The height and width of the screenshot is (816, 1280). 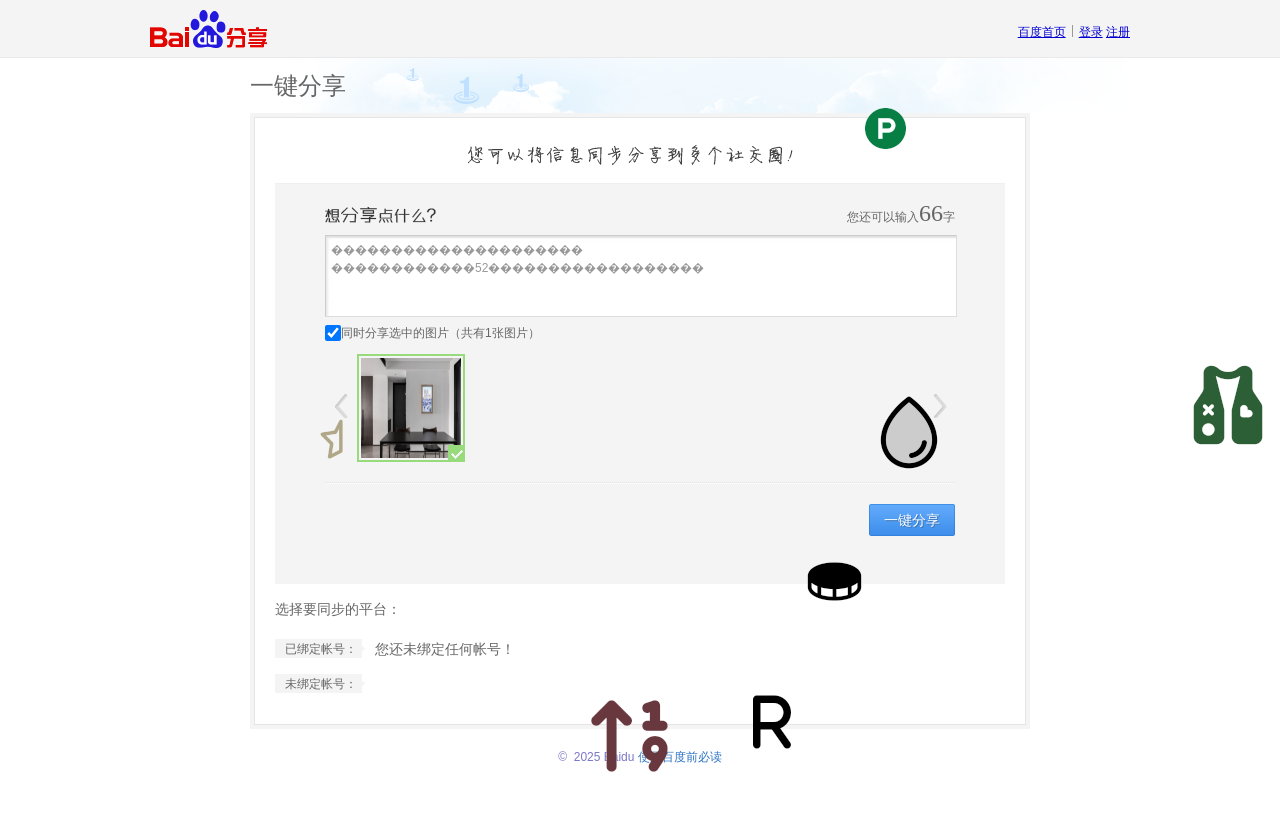 What do you see at coordinates (834, 581) in the screenshot?
I see `view your coin balance or currency` at bounding box center [834, 581].